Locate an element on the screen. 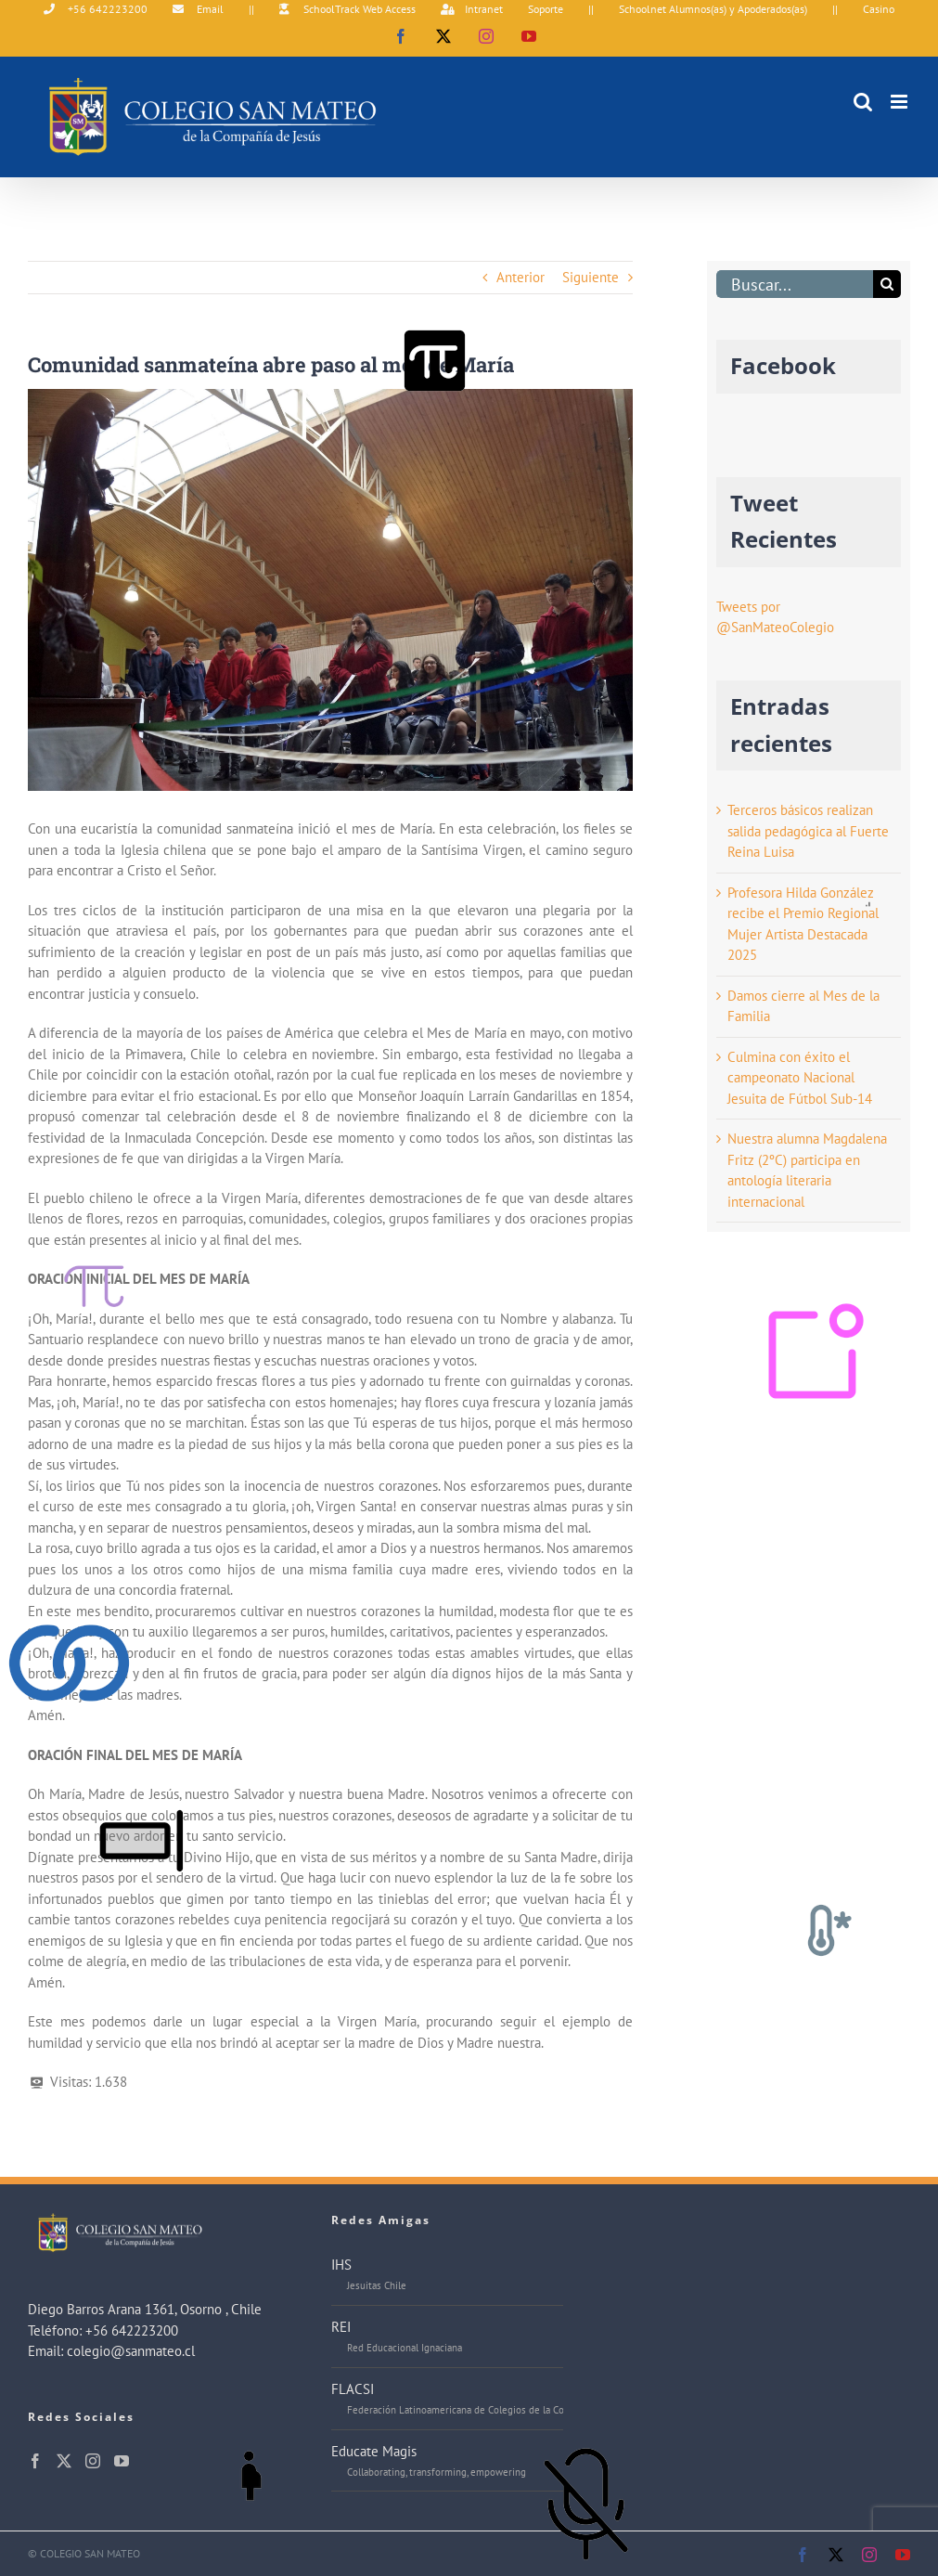 The image size is (938, 2576). indicates pregnancy-related features or services is located at coordinates (251, 2476).